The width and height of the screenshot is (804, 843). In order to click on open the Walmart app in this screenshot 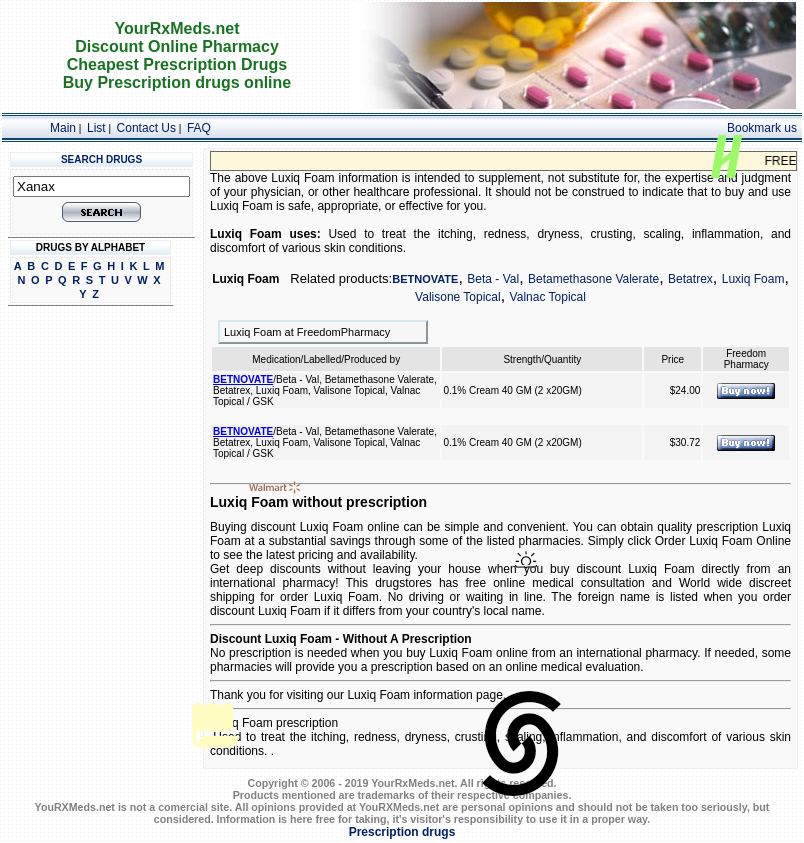, I will do `click(274, 487)`.